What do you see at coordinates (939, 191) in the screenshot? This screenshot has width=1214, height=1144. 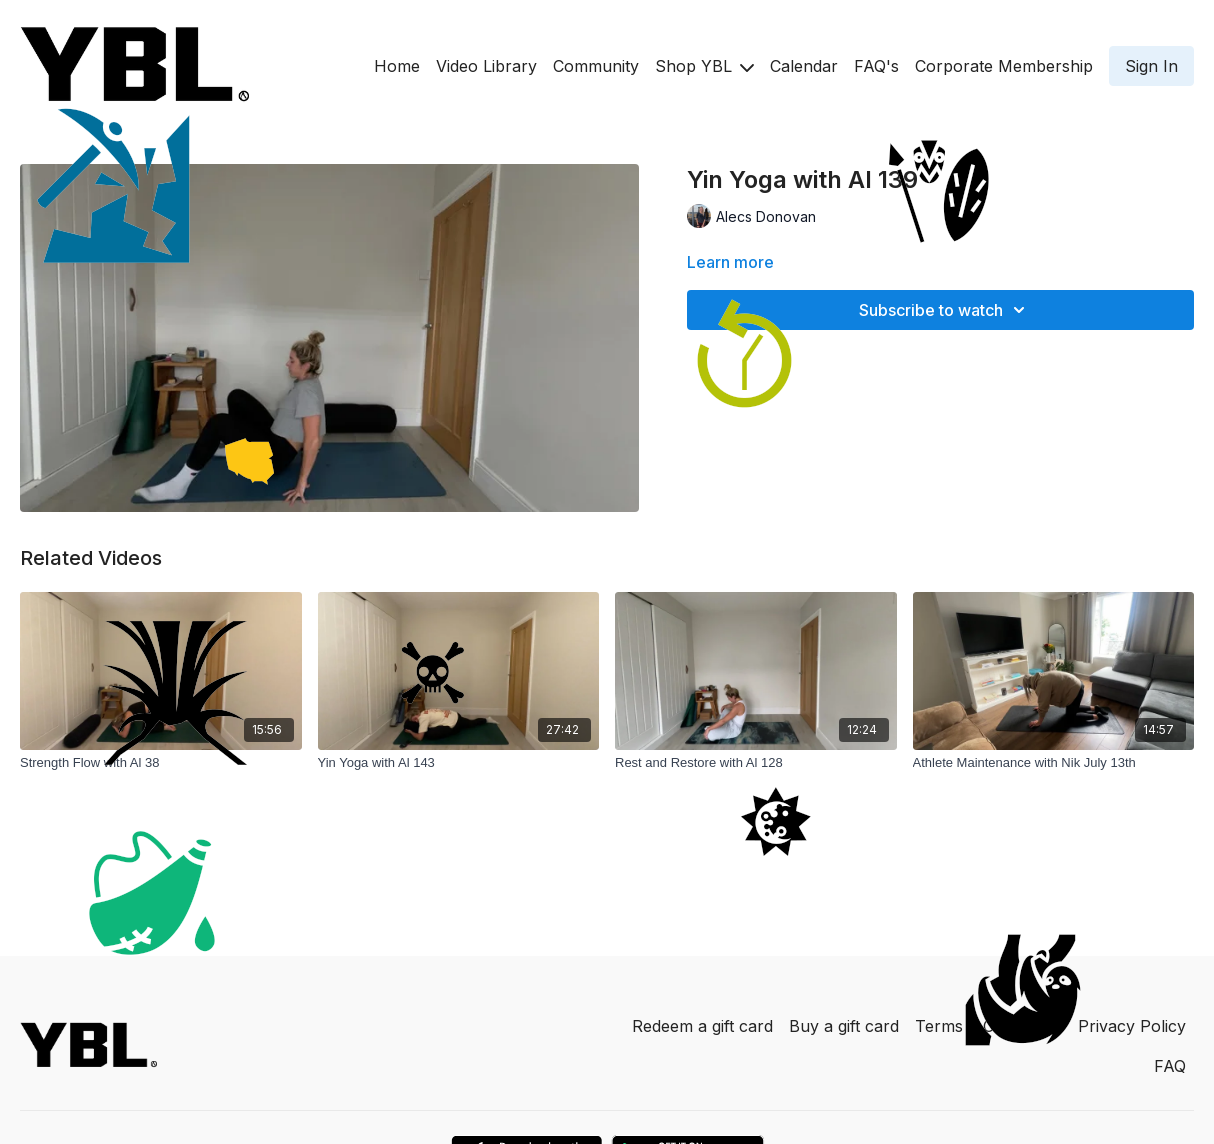 I see `access tribal or primitive gear category` at bounding box center [939, 191].